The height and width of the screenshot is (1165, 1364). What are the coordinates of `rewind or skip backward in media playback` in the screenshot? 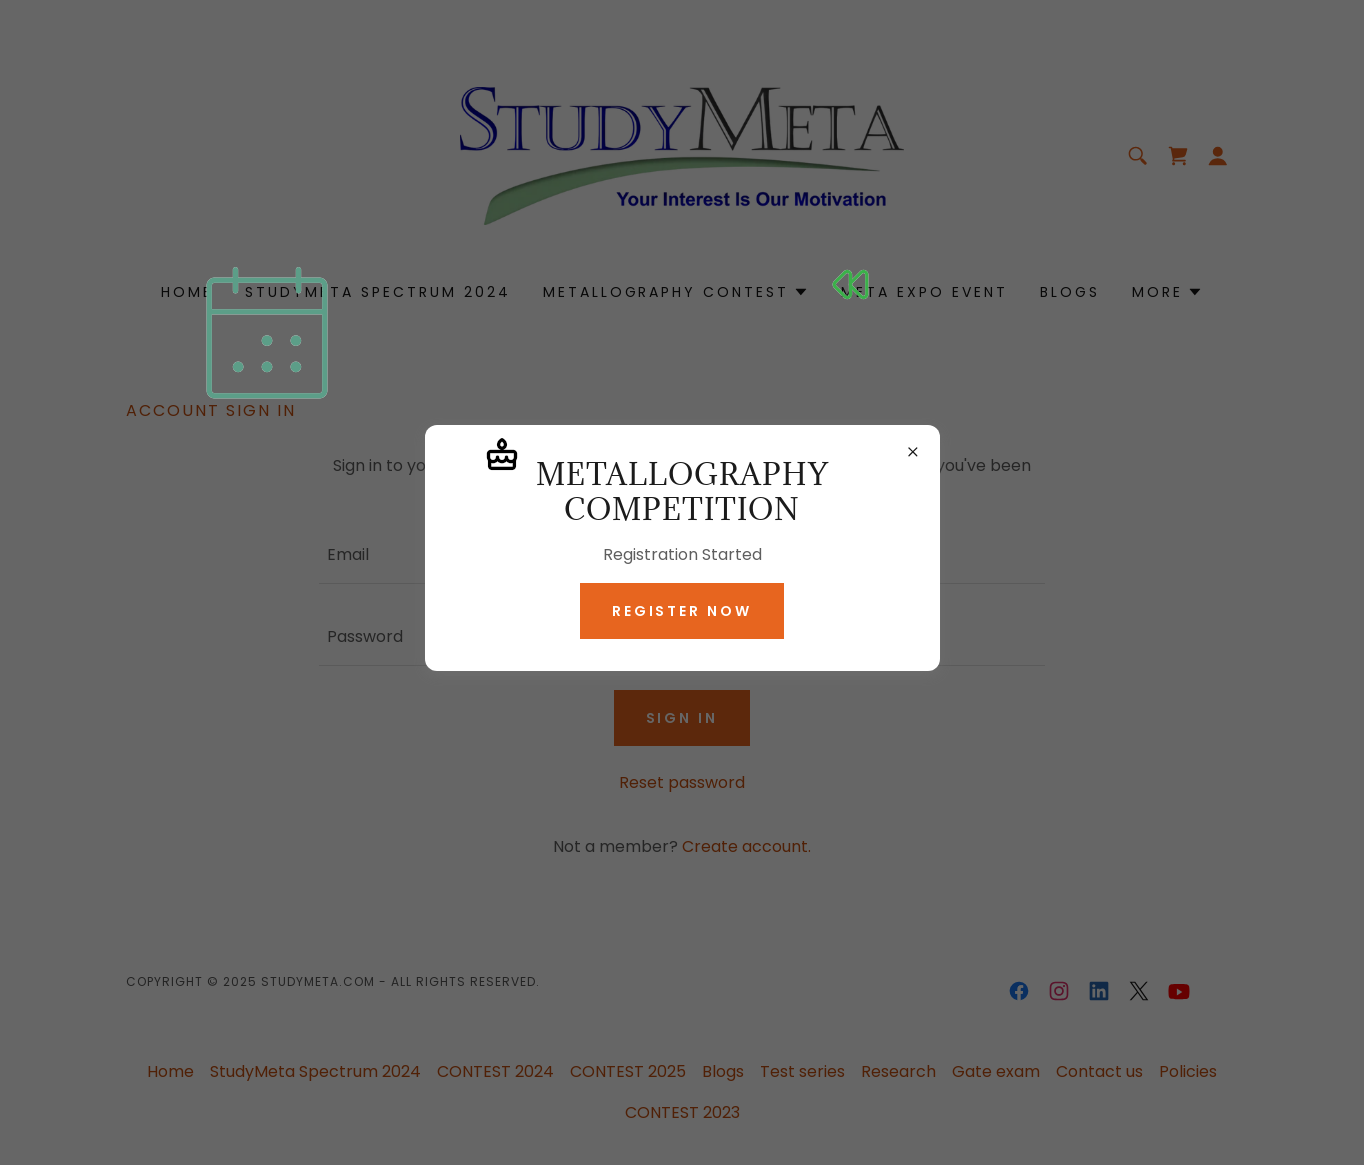 It's located at (850, 284).